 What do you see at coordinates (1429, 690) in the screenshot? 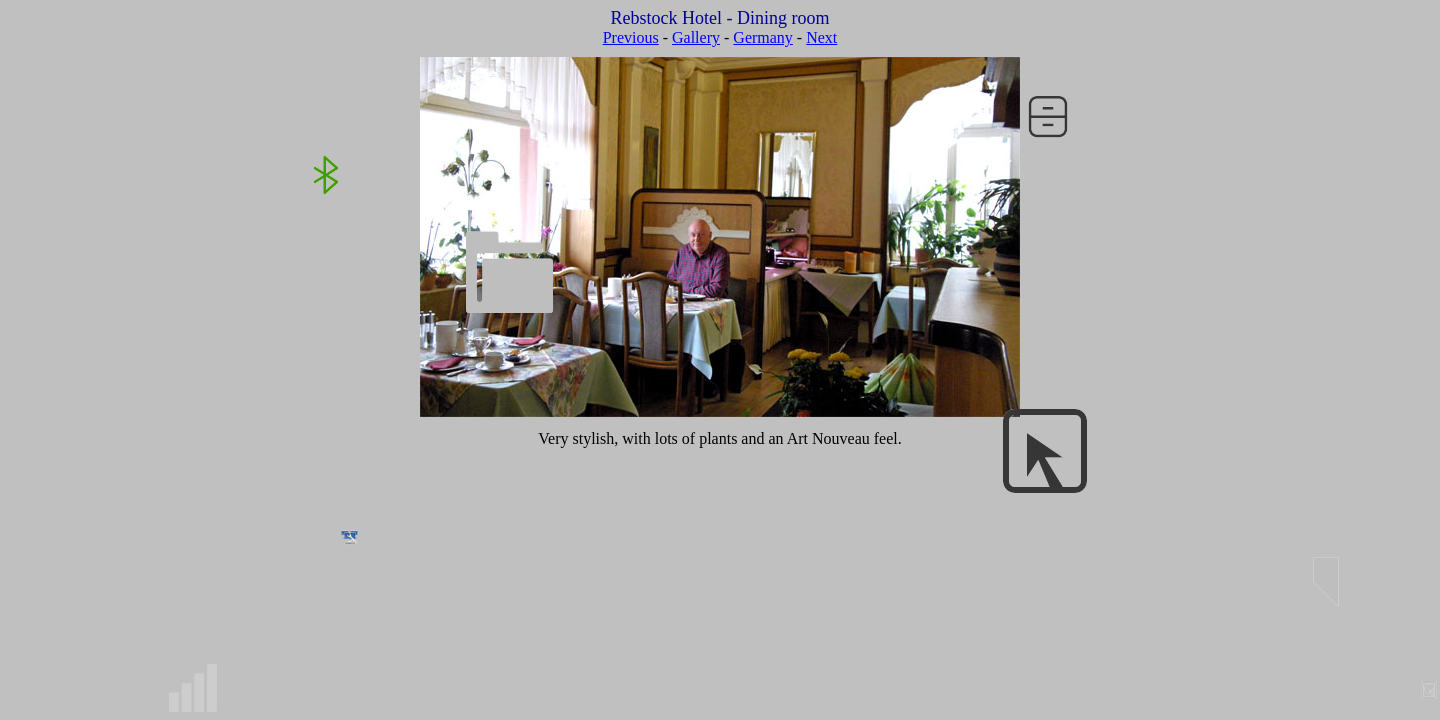
I see `access zip drive or removable media` at bounding box center [1429, 690].